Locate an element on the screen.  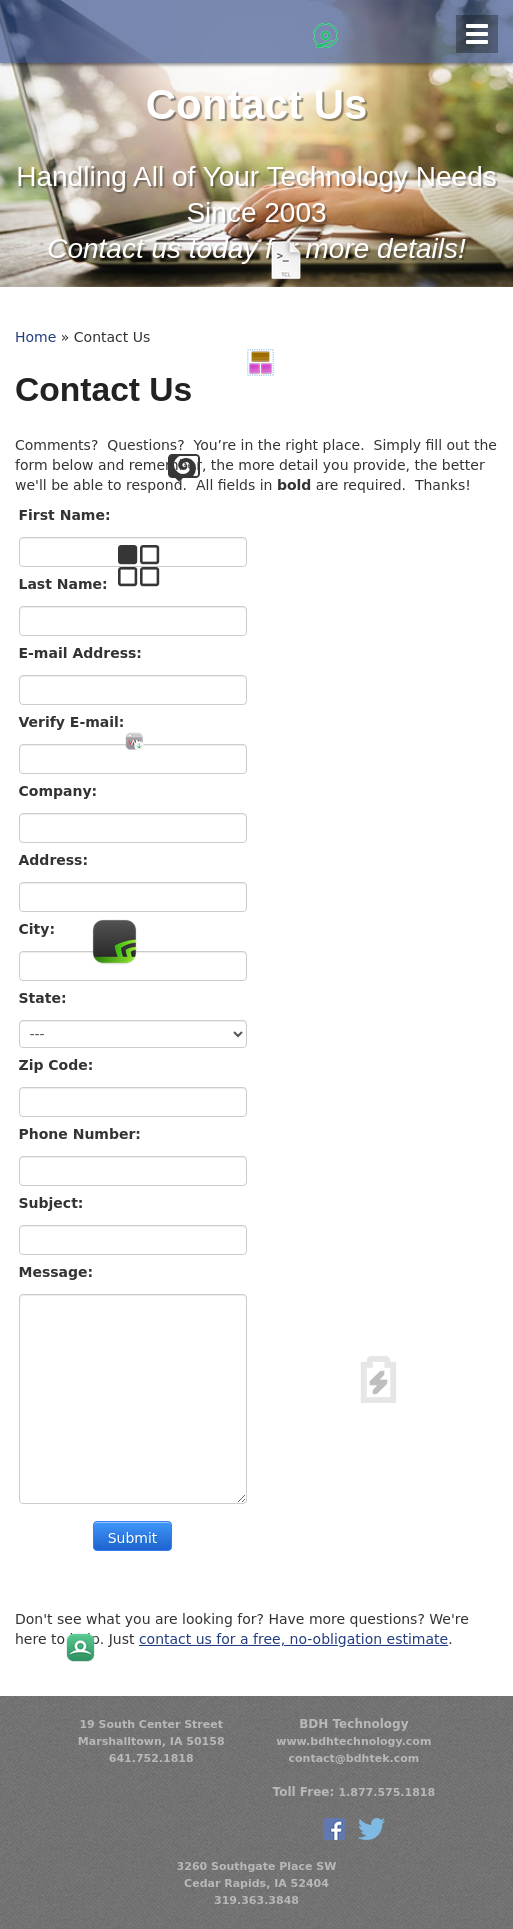
open fractal messaging app is located at coordinates (184, 468).